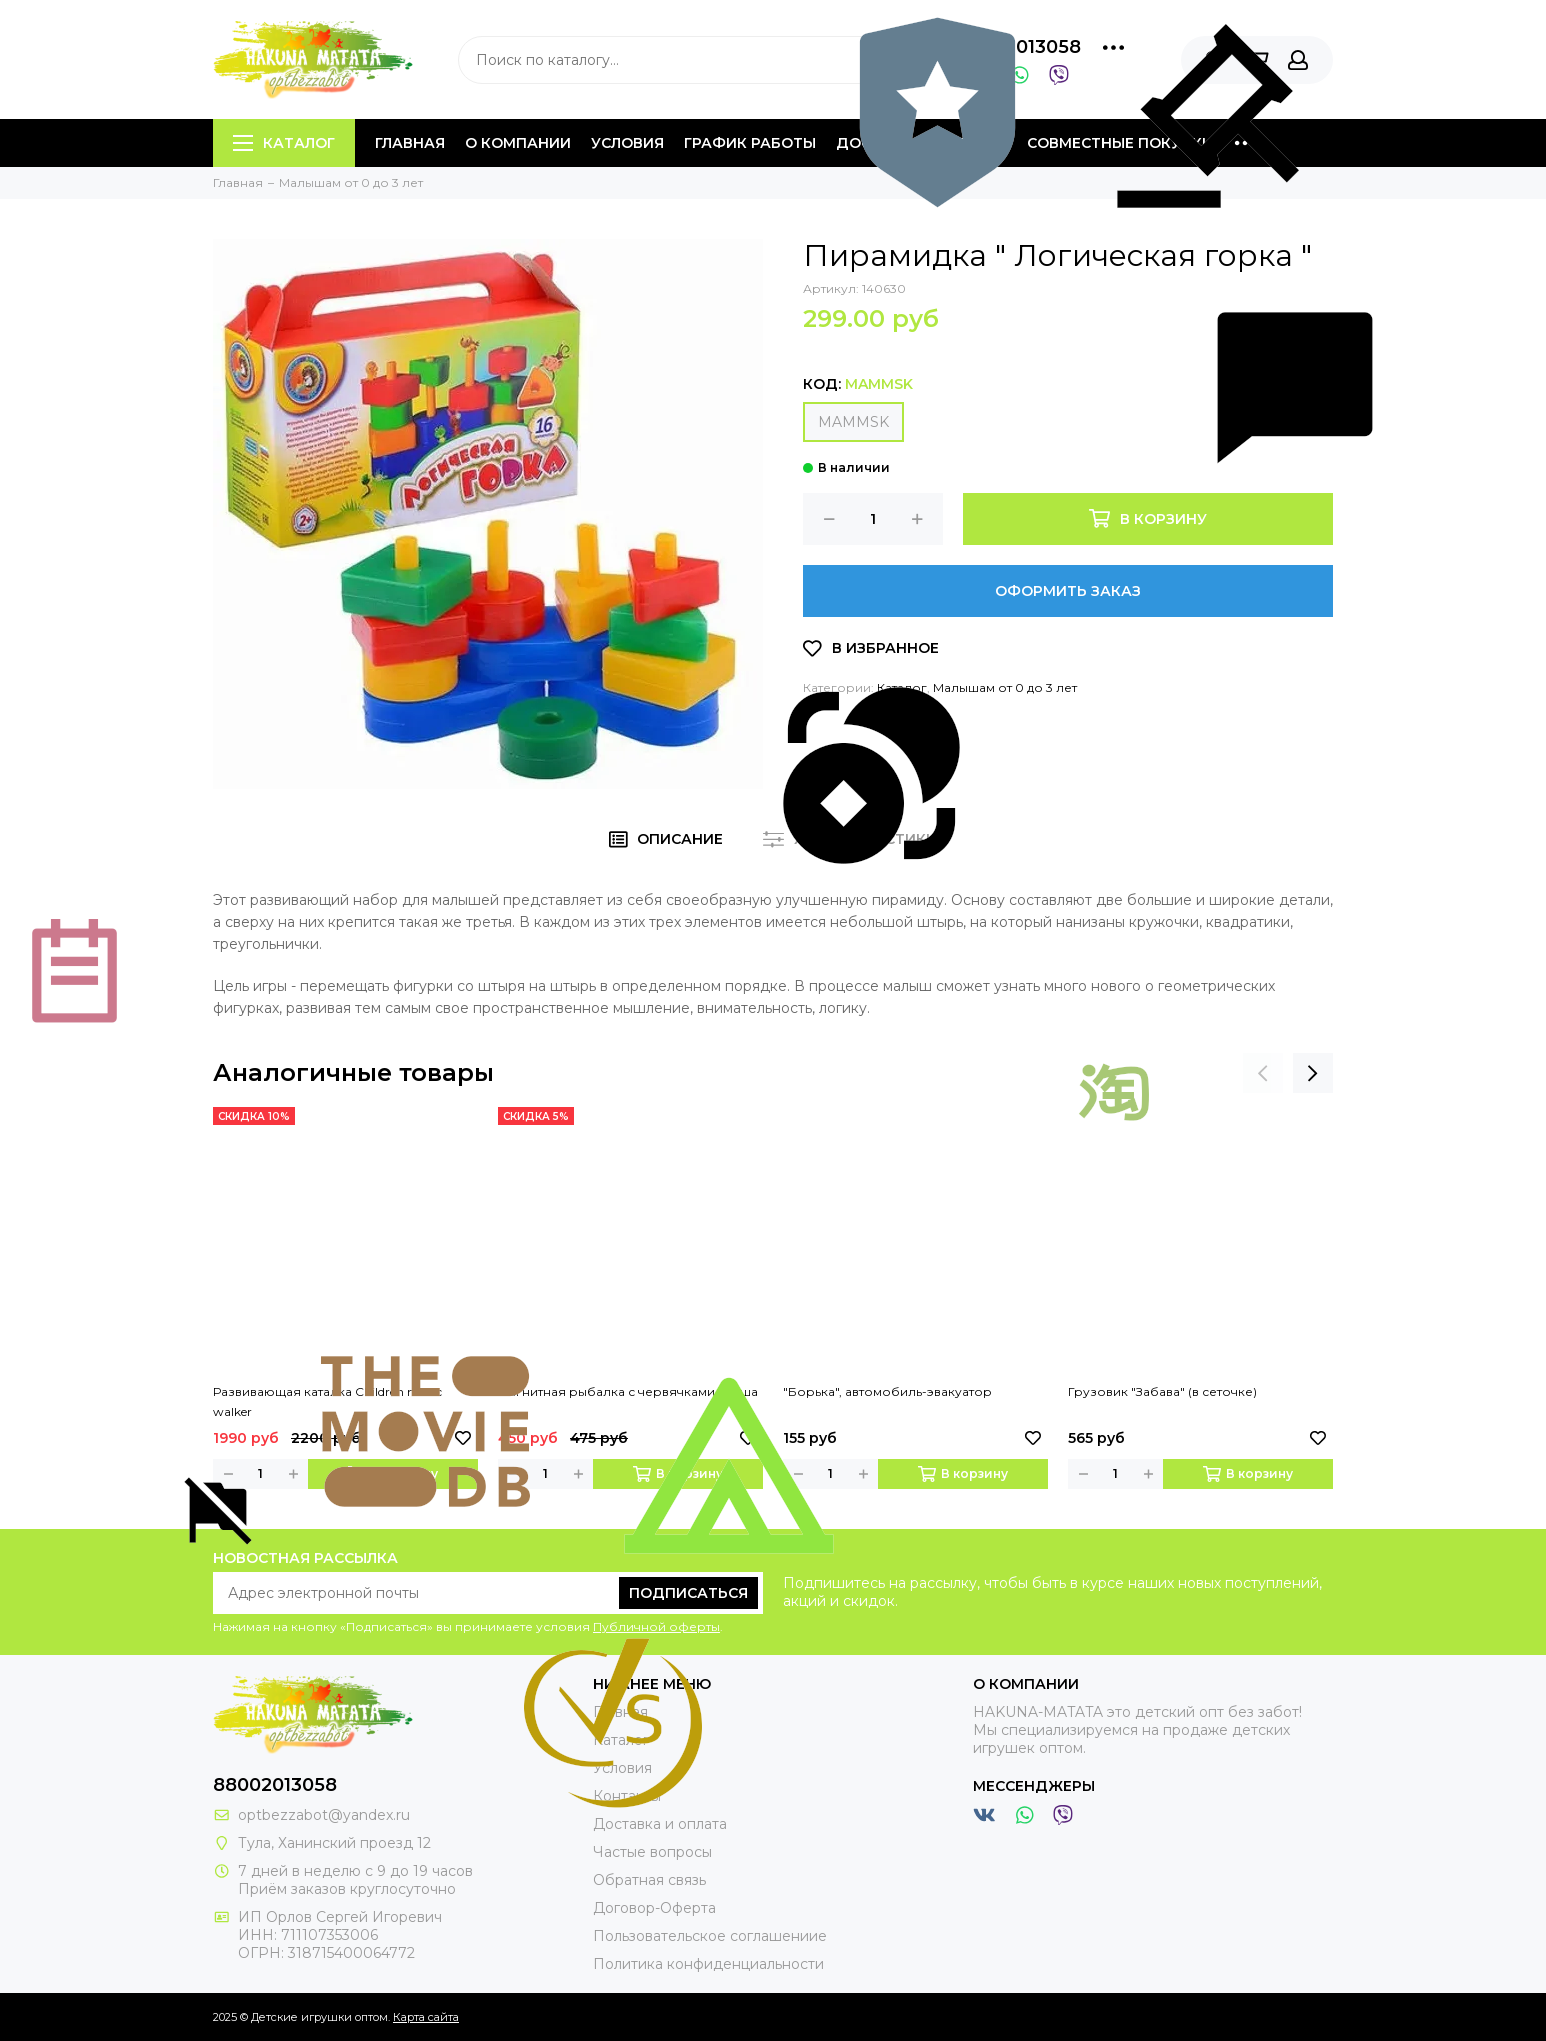  Describe the element at coordinates (937, 112) in the screenshot. I see `indicates premium or verified security status` at that location.